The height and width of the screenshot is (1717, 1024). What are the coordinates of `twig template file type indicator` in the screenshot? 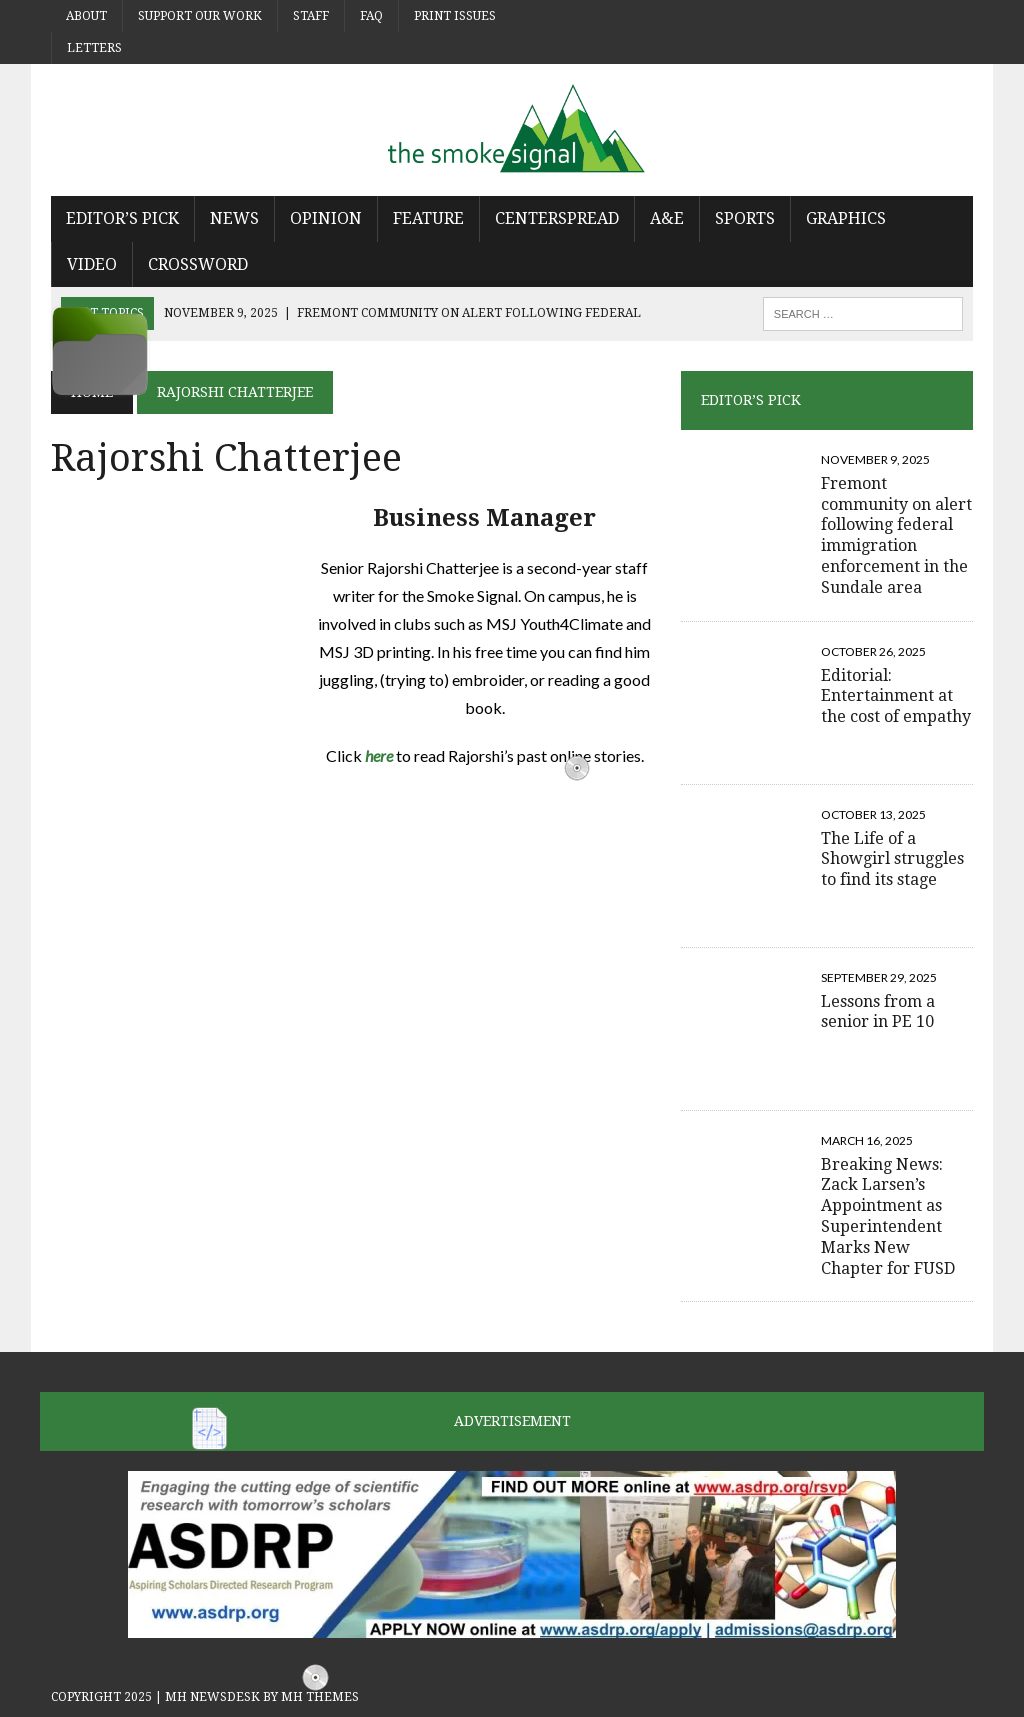 It's located at (209, 1428).